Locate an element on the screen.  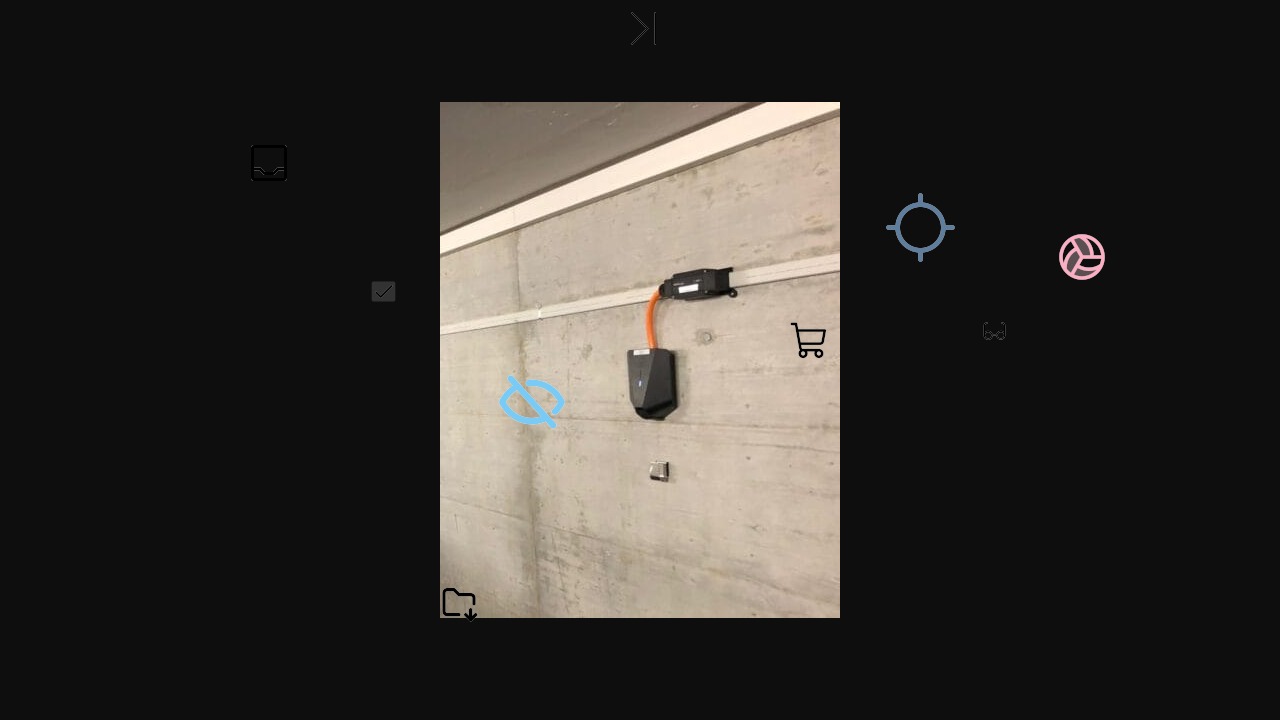
confirm or submit an action is located at coordinates (383, 291).